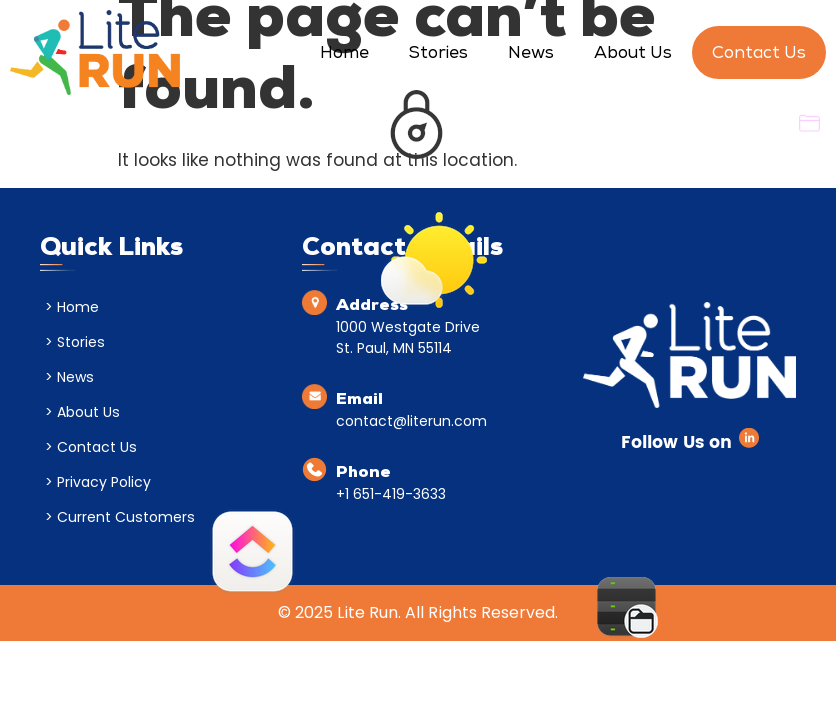 The width and height of the screenshot is (836, 720). I want to click on configure ftp server settings, so click(626, 606).